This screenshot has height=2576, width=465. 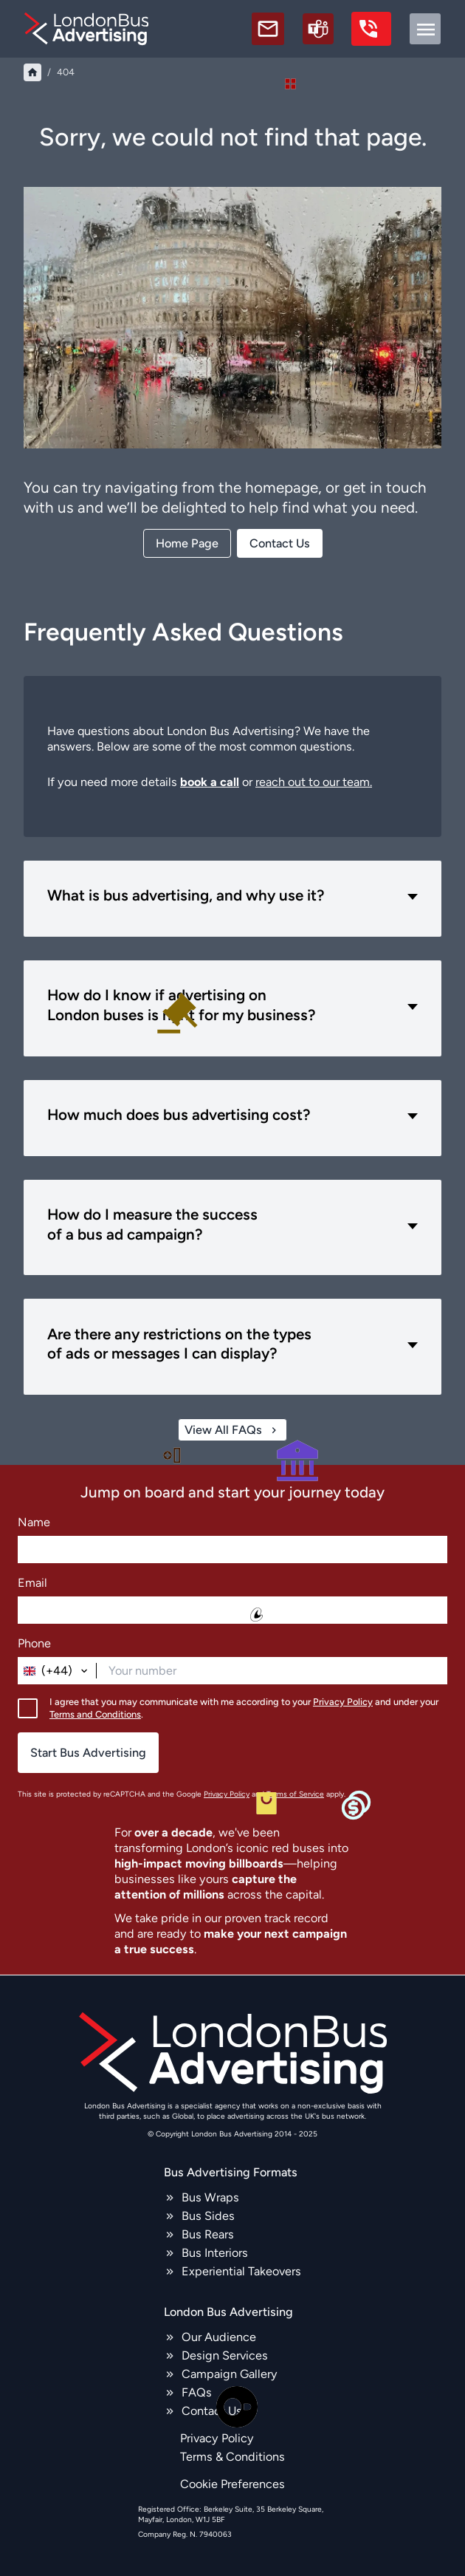 What do you see at coordinates (176, 1014) in the screenshot?
I see `place a bid on an auction item` at bounding box center [176, 1014].